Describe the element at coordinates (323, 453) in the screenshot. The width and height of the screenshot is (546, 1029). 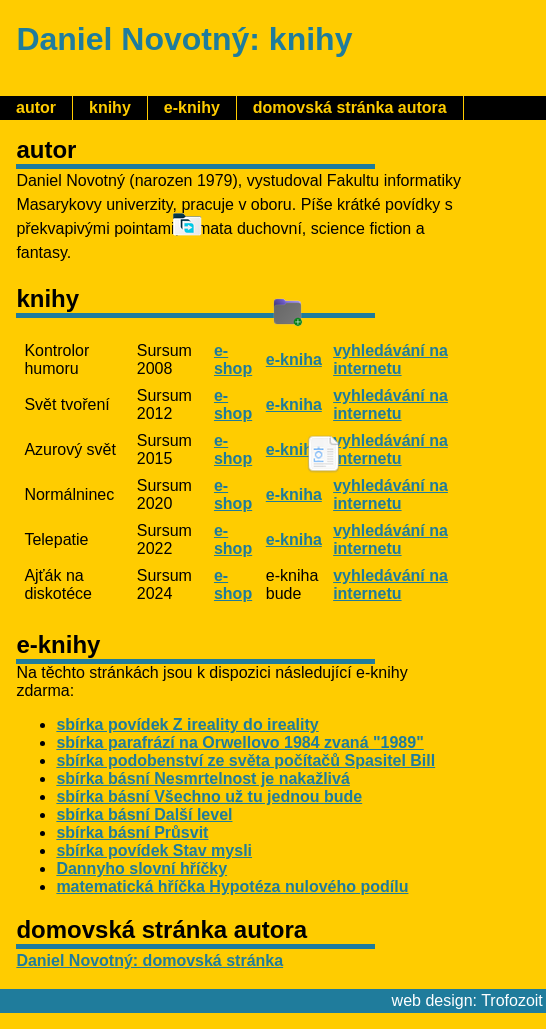
I see `a hancom hangul word processor document file` at that location.